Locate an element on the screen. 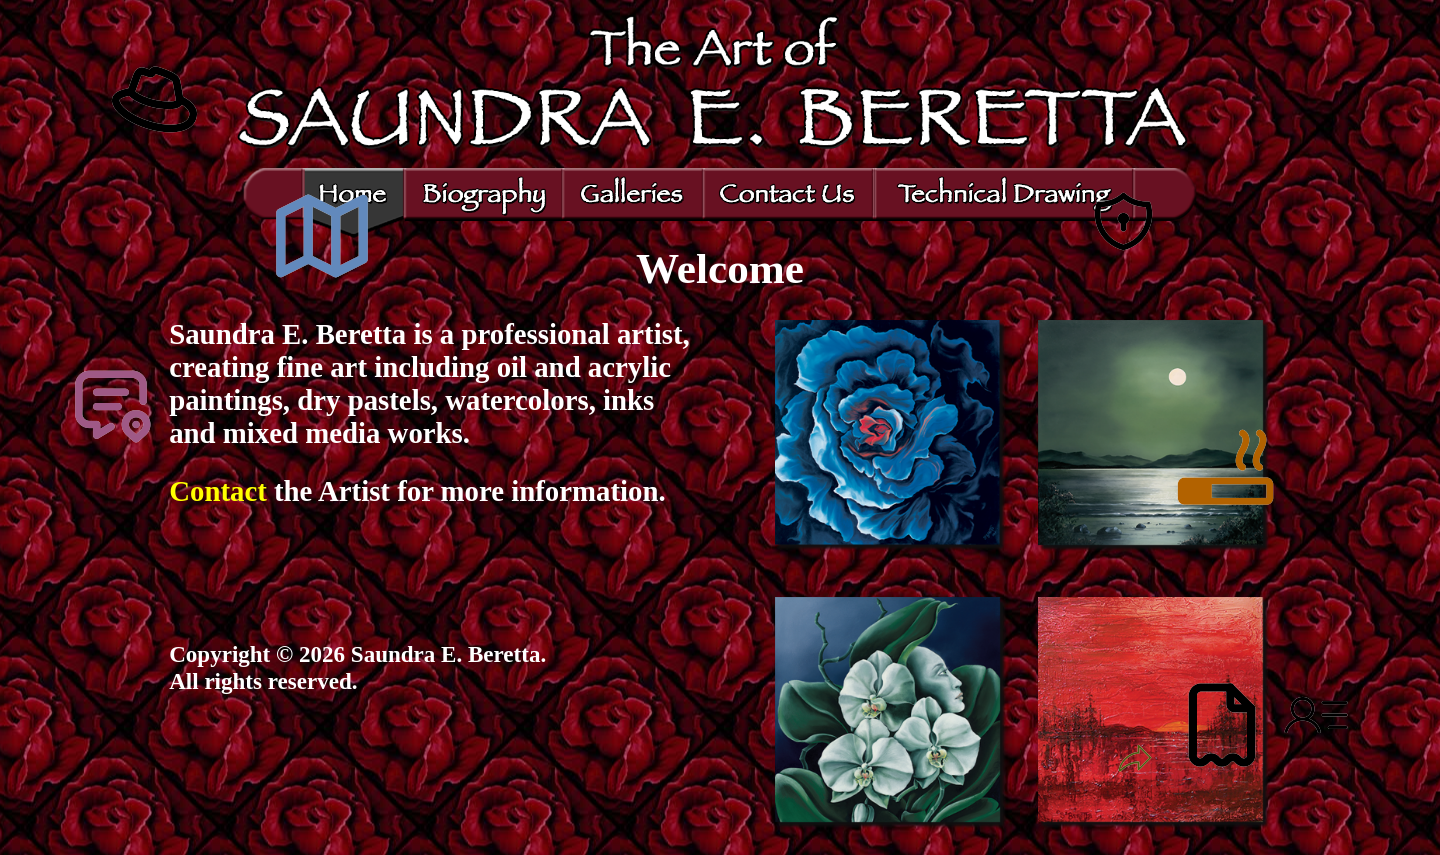 The height and width of the screenshot is (855, 1440). indicates a designated smoking area is located at coordinates (1225, 477).